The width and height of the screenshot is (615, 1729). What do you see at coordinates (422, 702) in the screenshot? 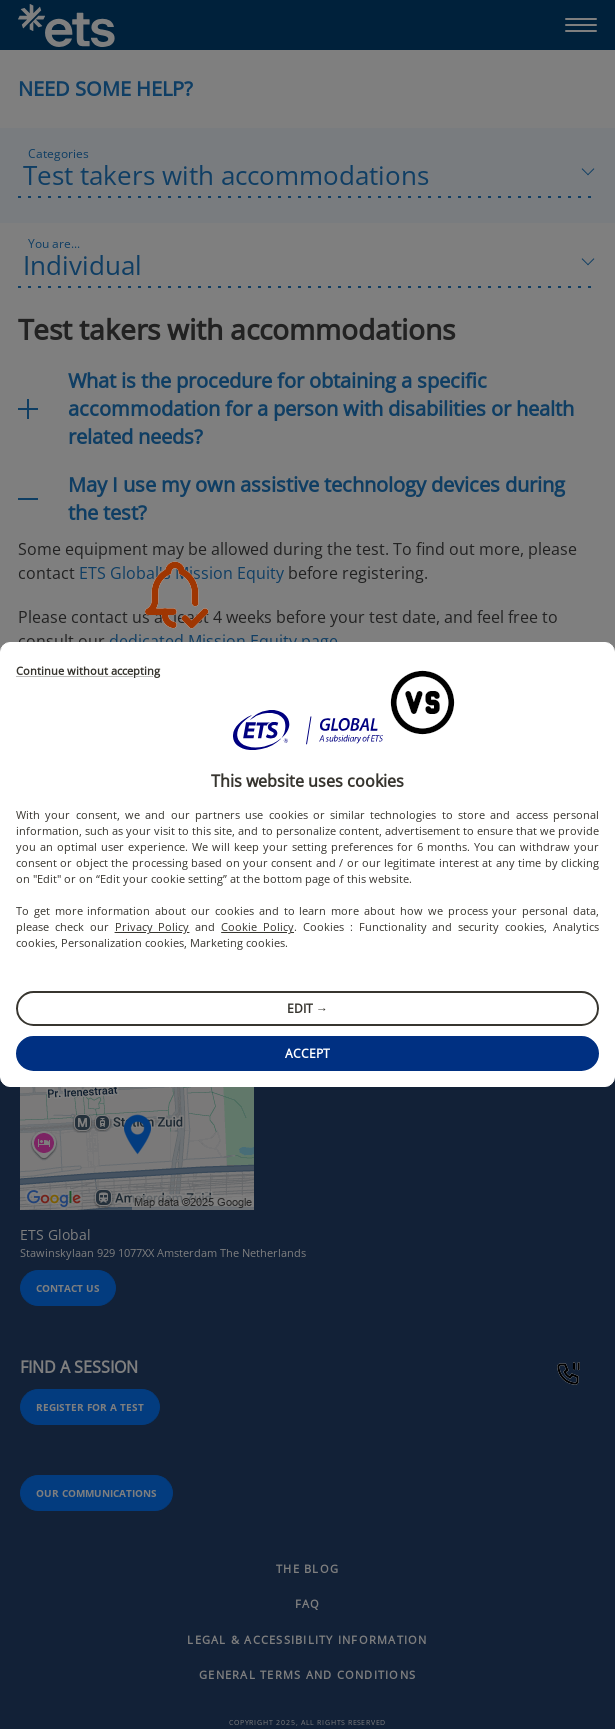
I see `indicates a versus or comparison mode` at bounding box center [422, 702].